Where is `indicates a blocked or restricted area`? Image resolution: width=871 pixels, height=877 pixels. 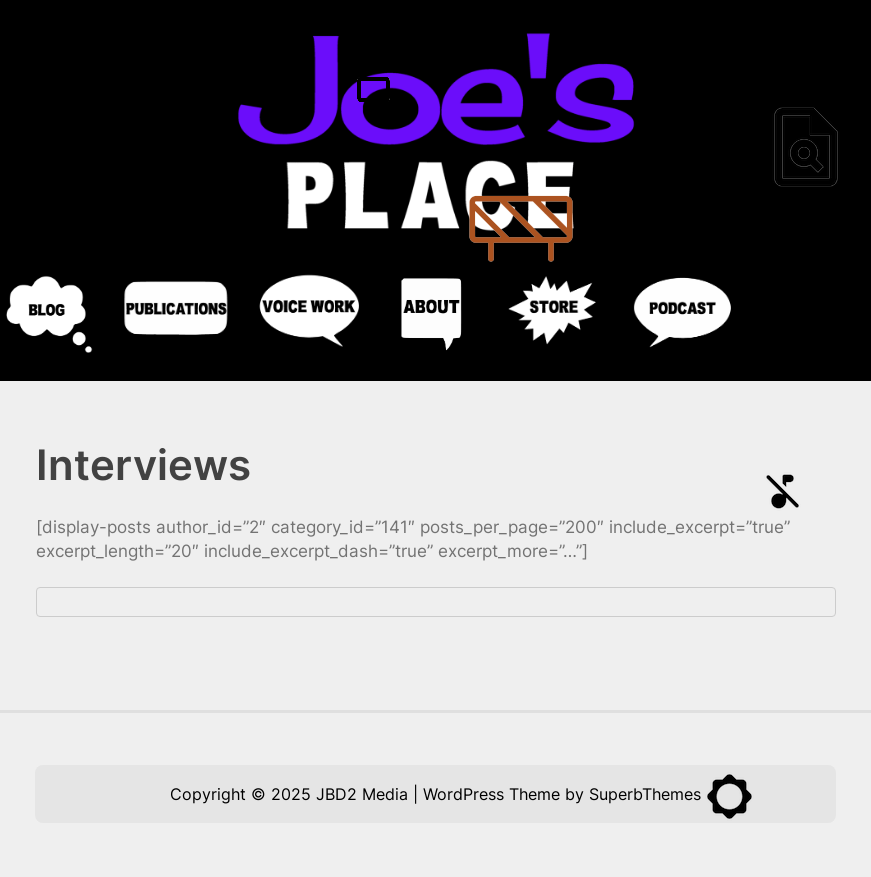
indicates a blocked or restricted area is located at coordinates (521, 225).